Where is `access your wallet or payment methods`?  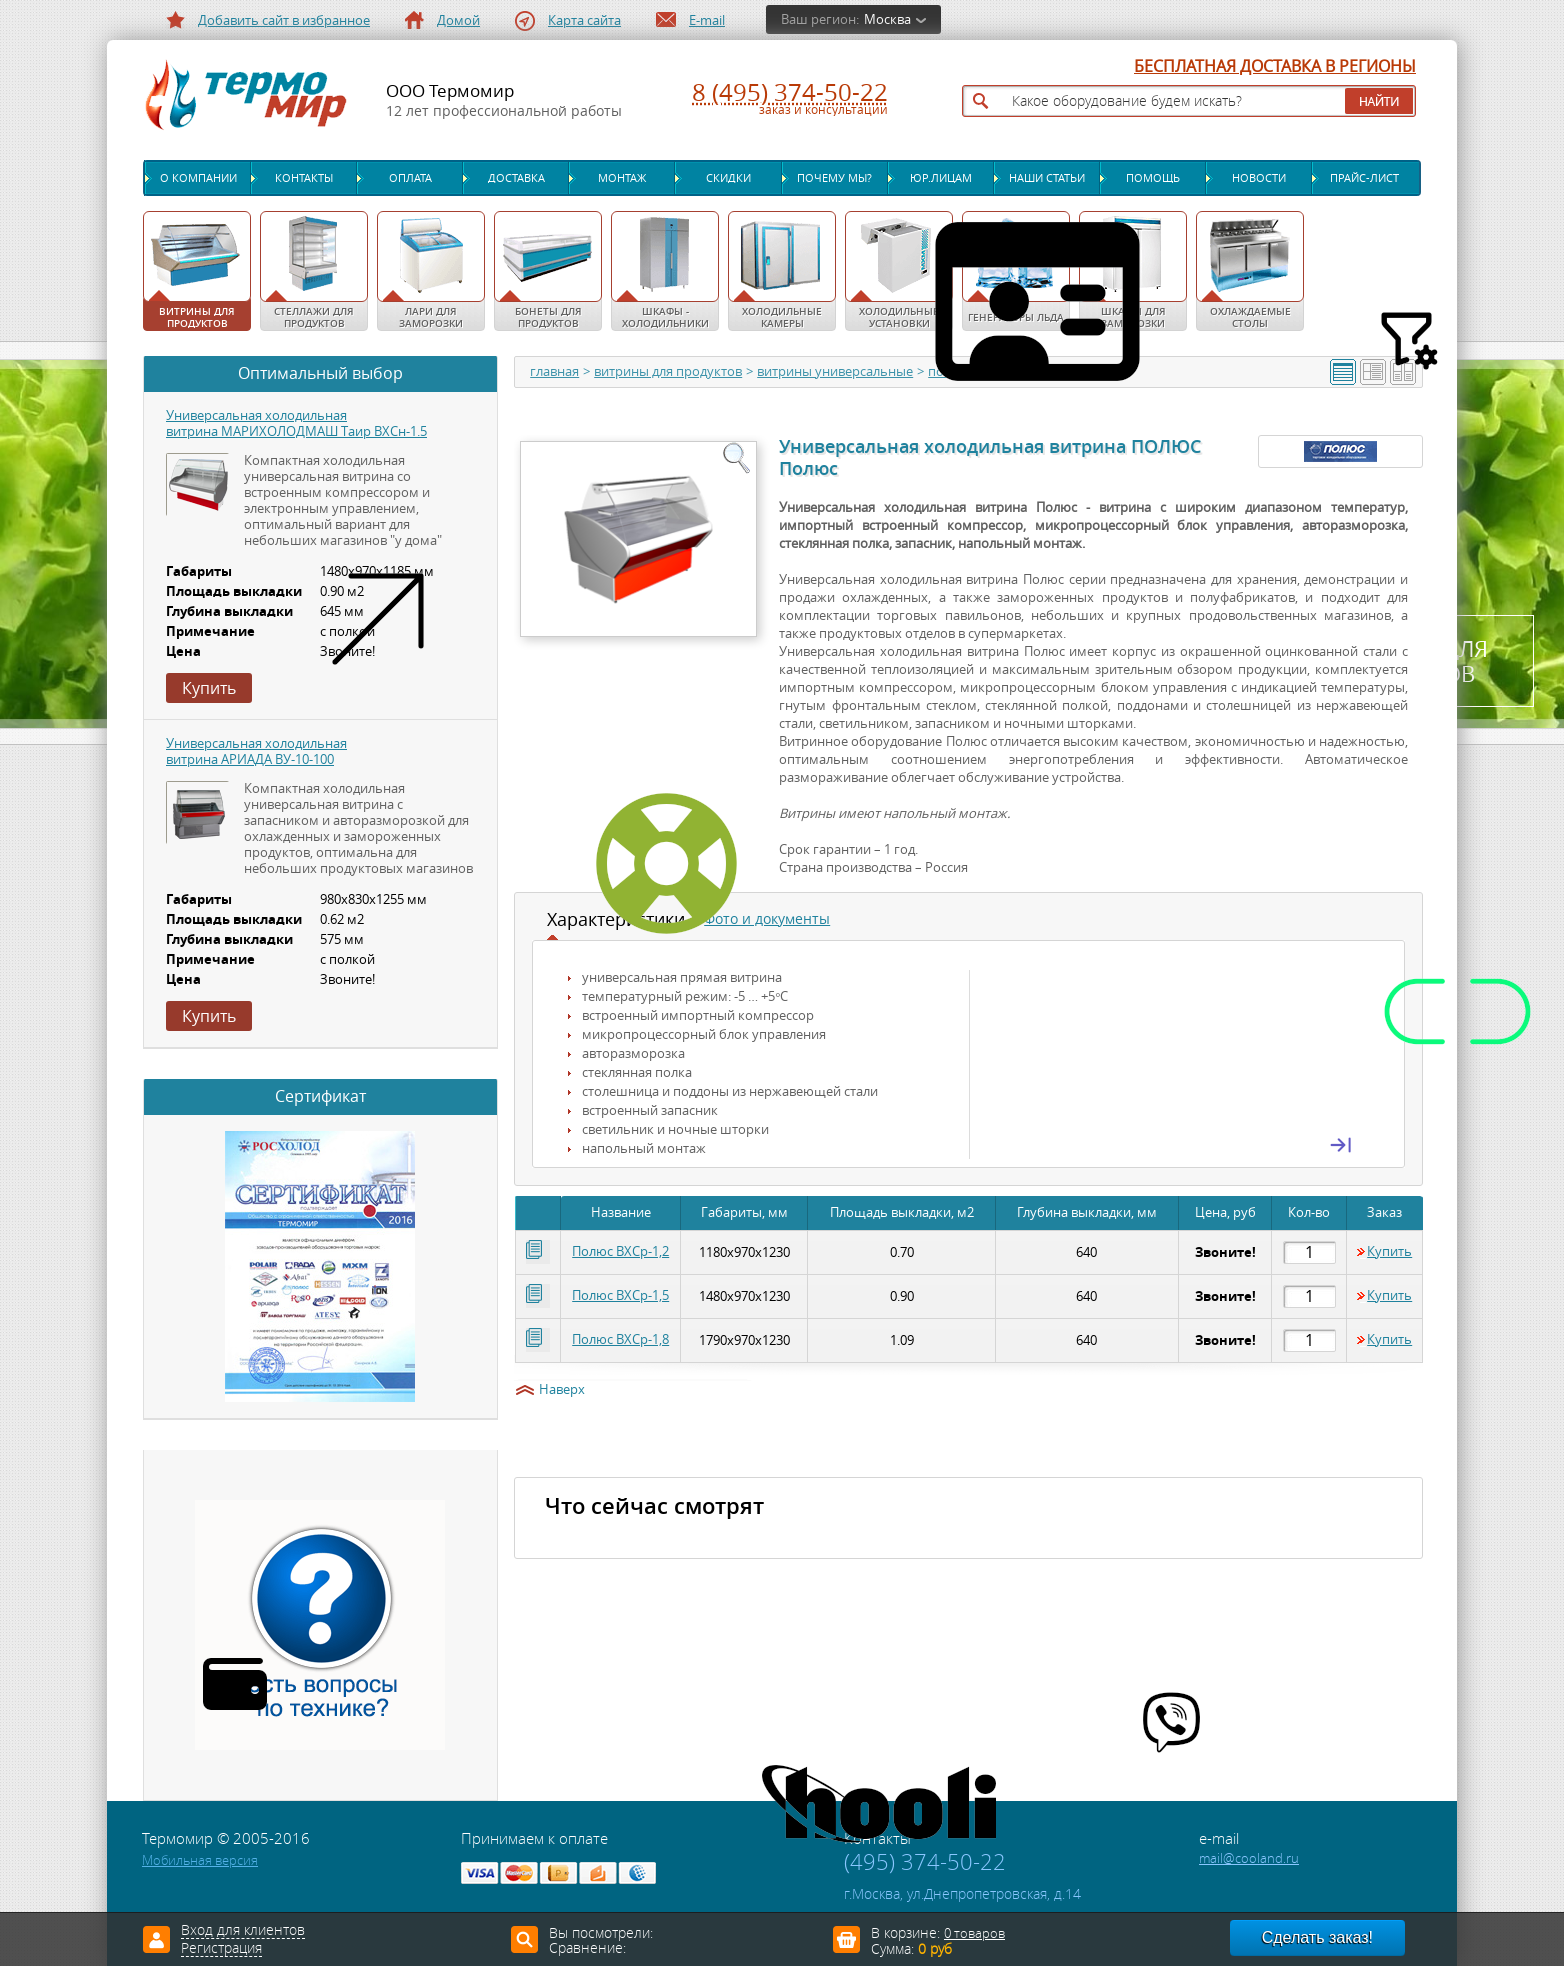
access your wallet or payment methods is located at coordinates (235, 1686).